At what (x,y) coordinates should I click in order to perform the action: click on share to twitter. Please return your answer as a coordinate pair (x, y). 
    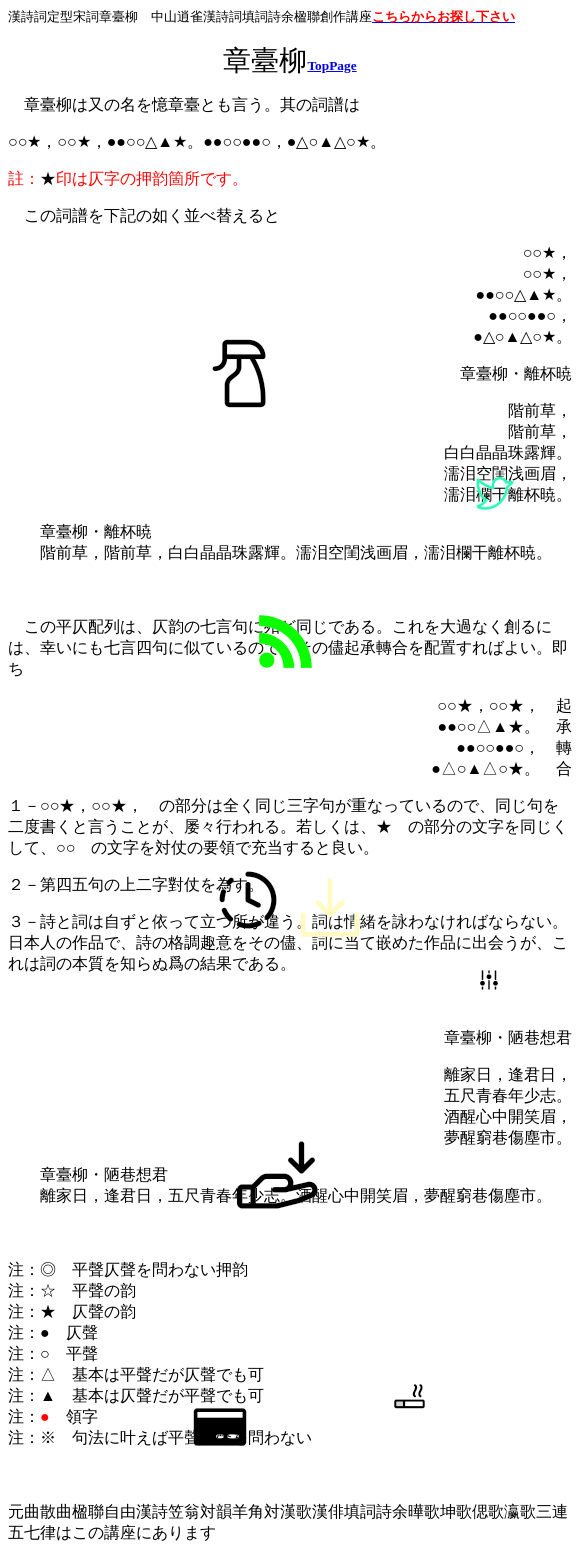
    Looking at the image, I should click on (493, 492).